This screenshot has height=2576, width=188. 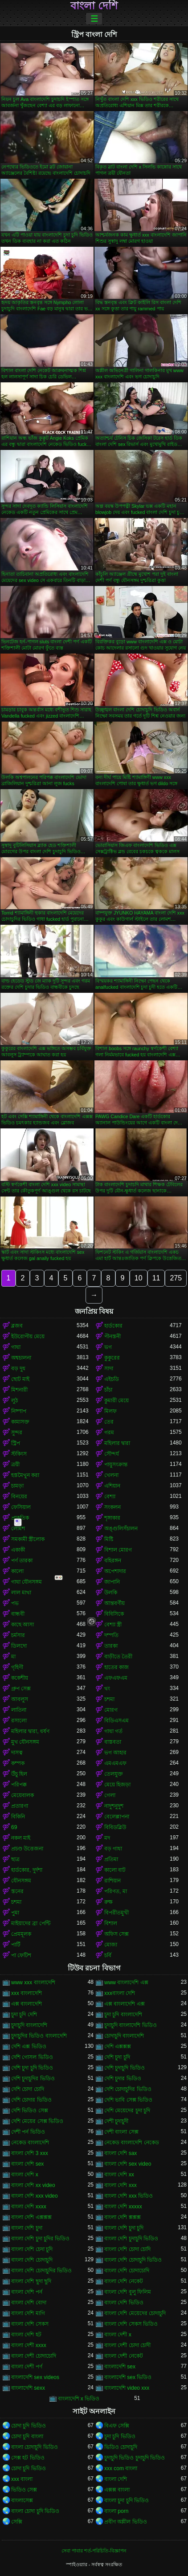 I want to click on game controller input device detected, so click(x=58, y=1577).